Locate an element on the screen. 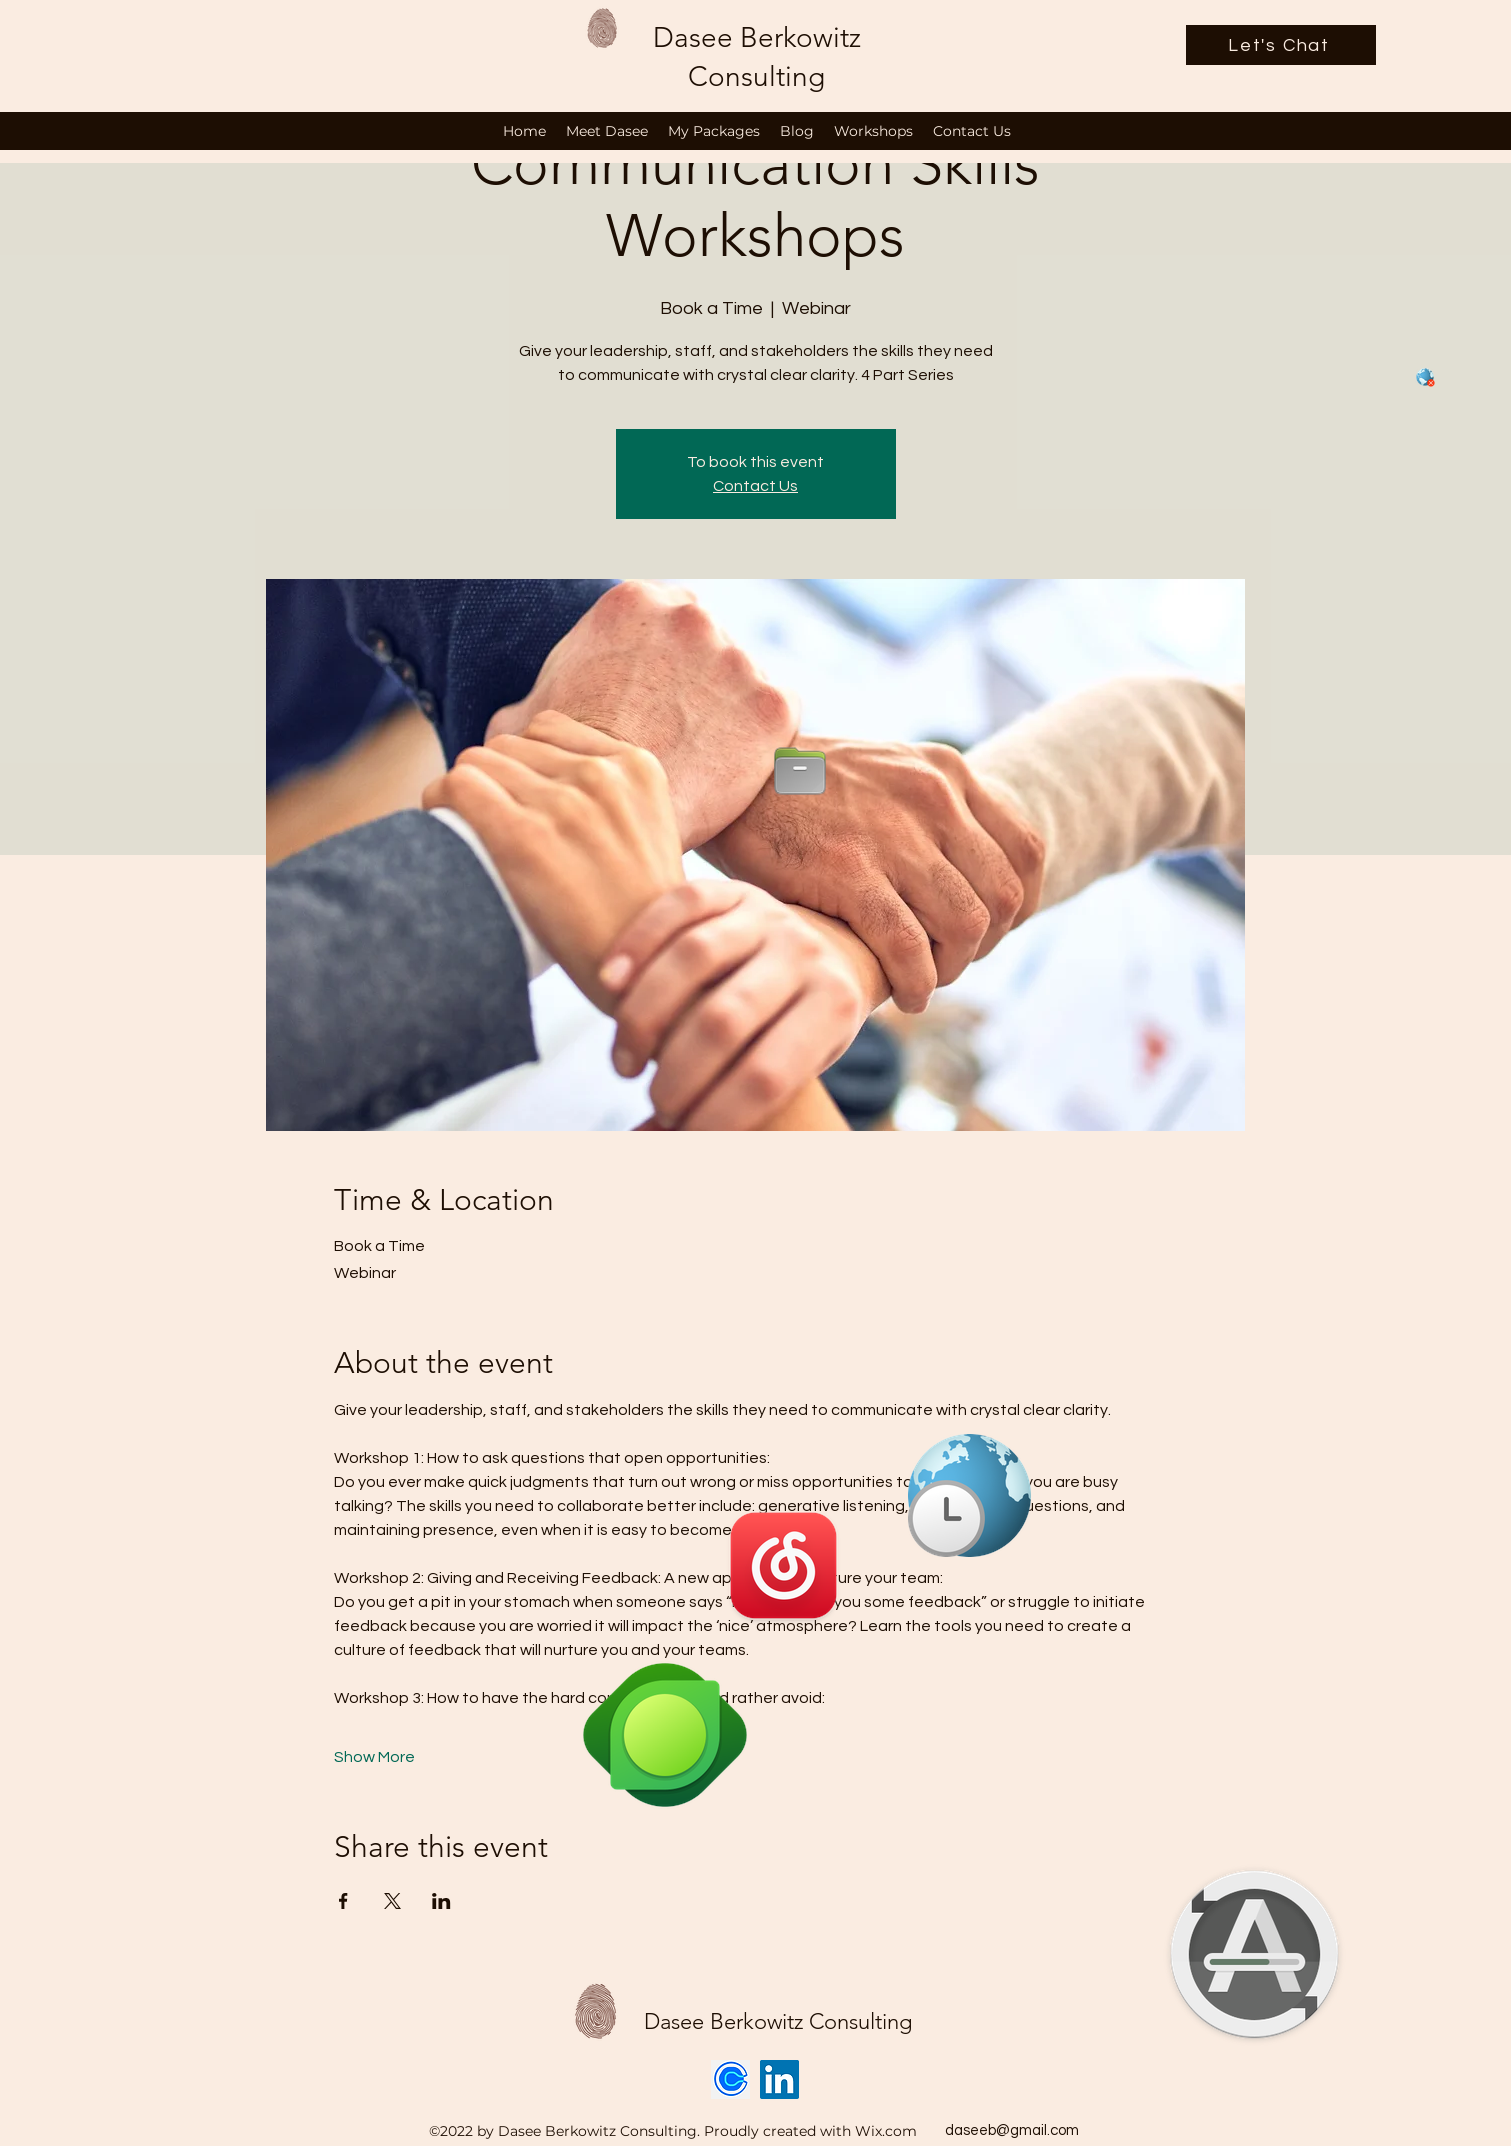 The height and width of the screenshot is (2146, 1511). open the recommendations app is located at coordinates (665, 1735).